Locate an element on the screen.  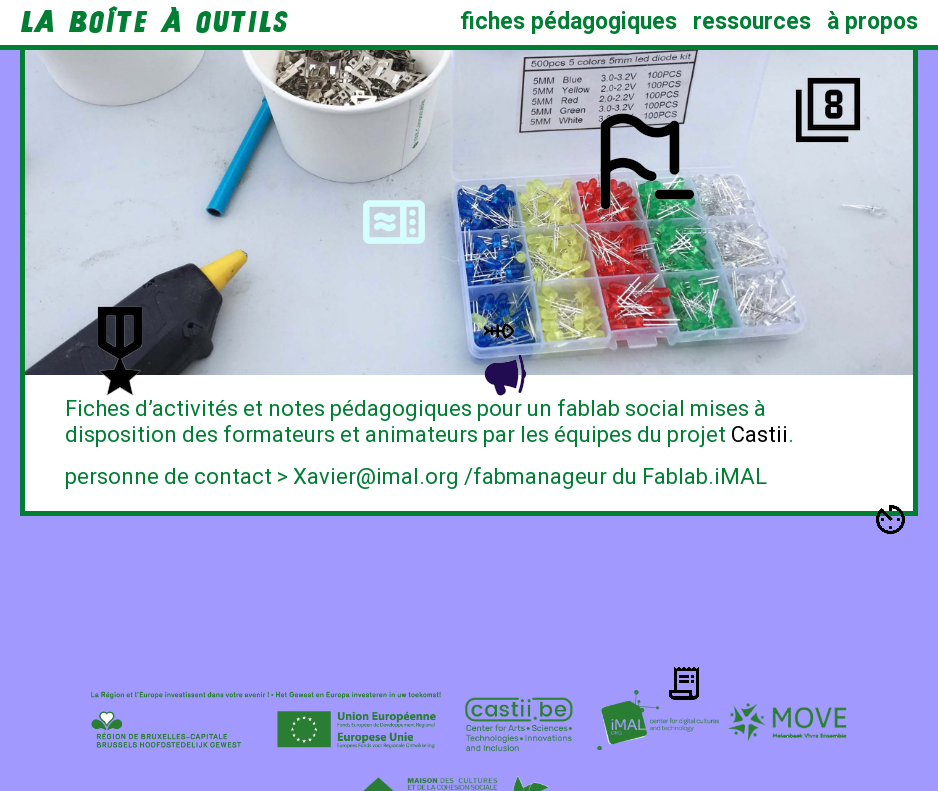
indicates empty or consumed content is located at coordinates (499, 331).